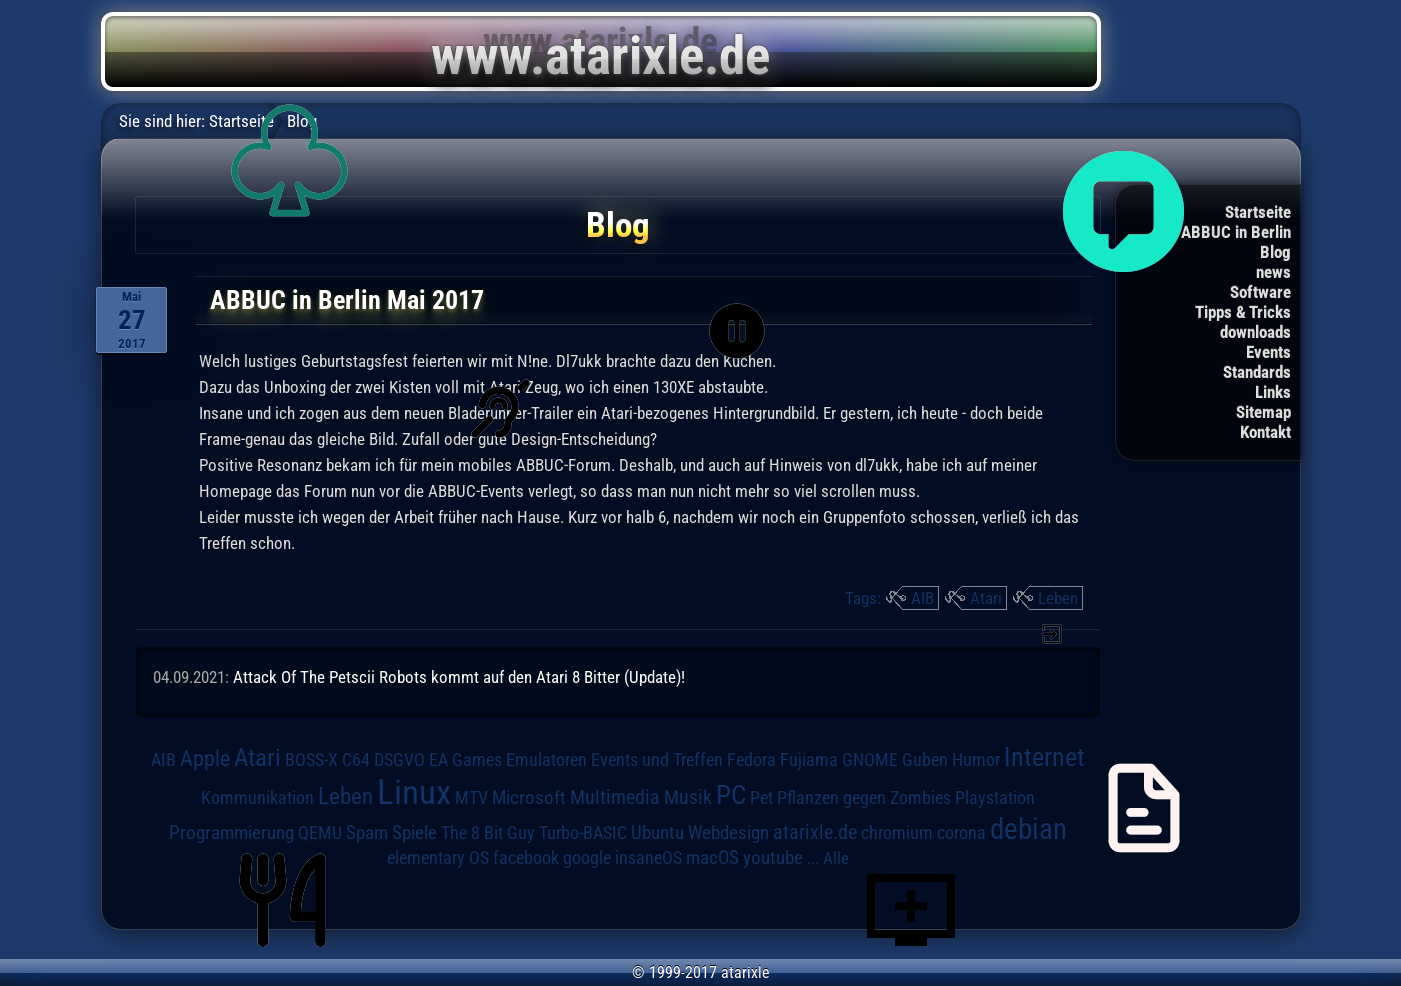  Describe the element at coordinates (737, 331) in the screenshot. I see `pause media playback` at that location.